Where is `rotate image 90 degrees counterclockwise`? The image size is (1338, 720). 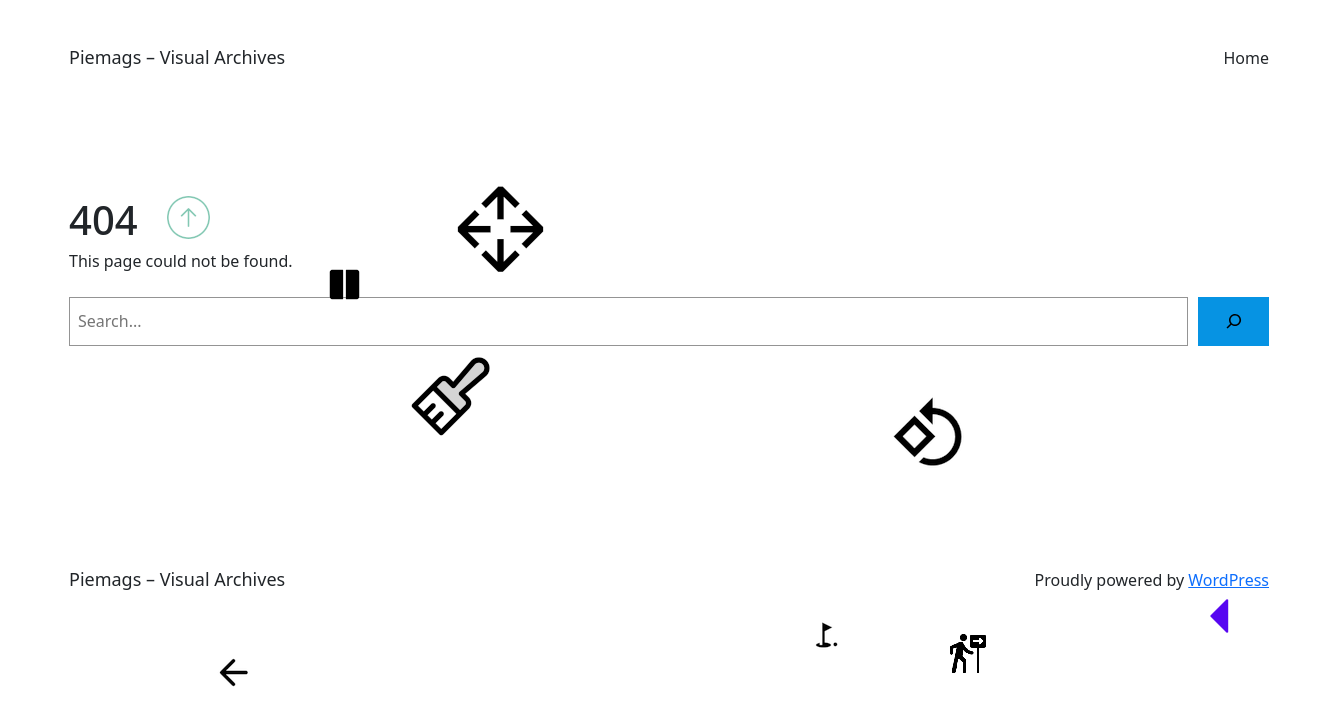 rotate image 90 degrees counterclockwise is located at coordinates (929, 433).